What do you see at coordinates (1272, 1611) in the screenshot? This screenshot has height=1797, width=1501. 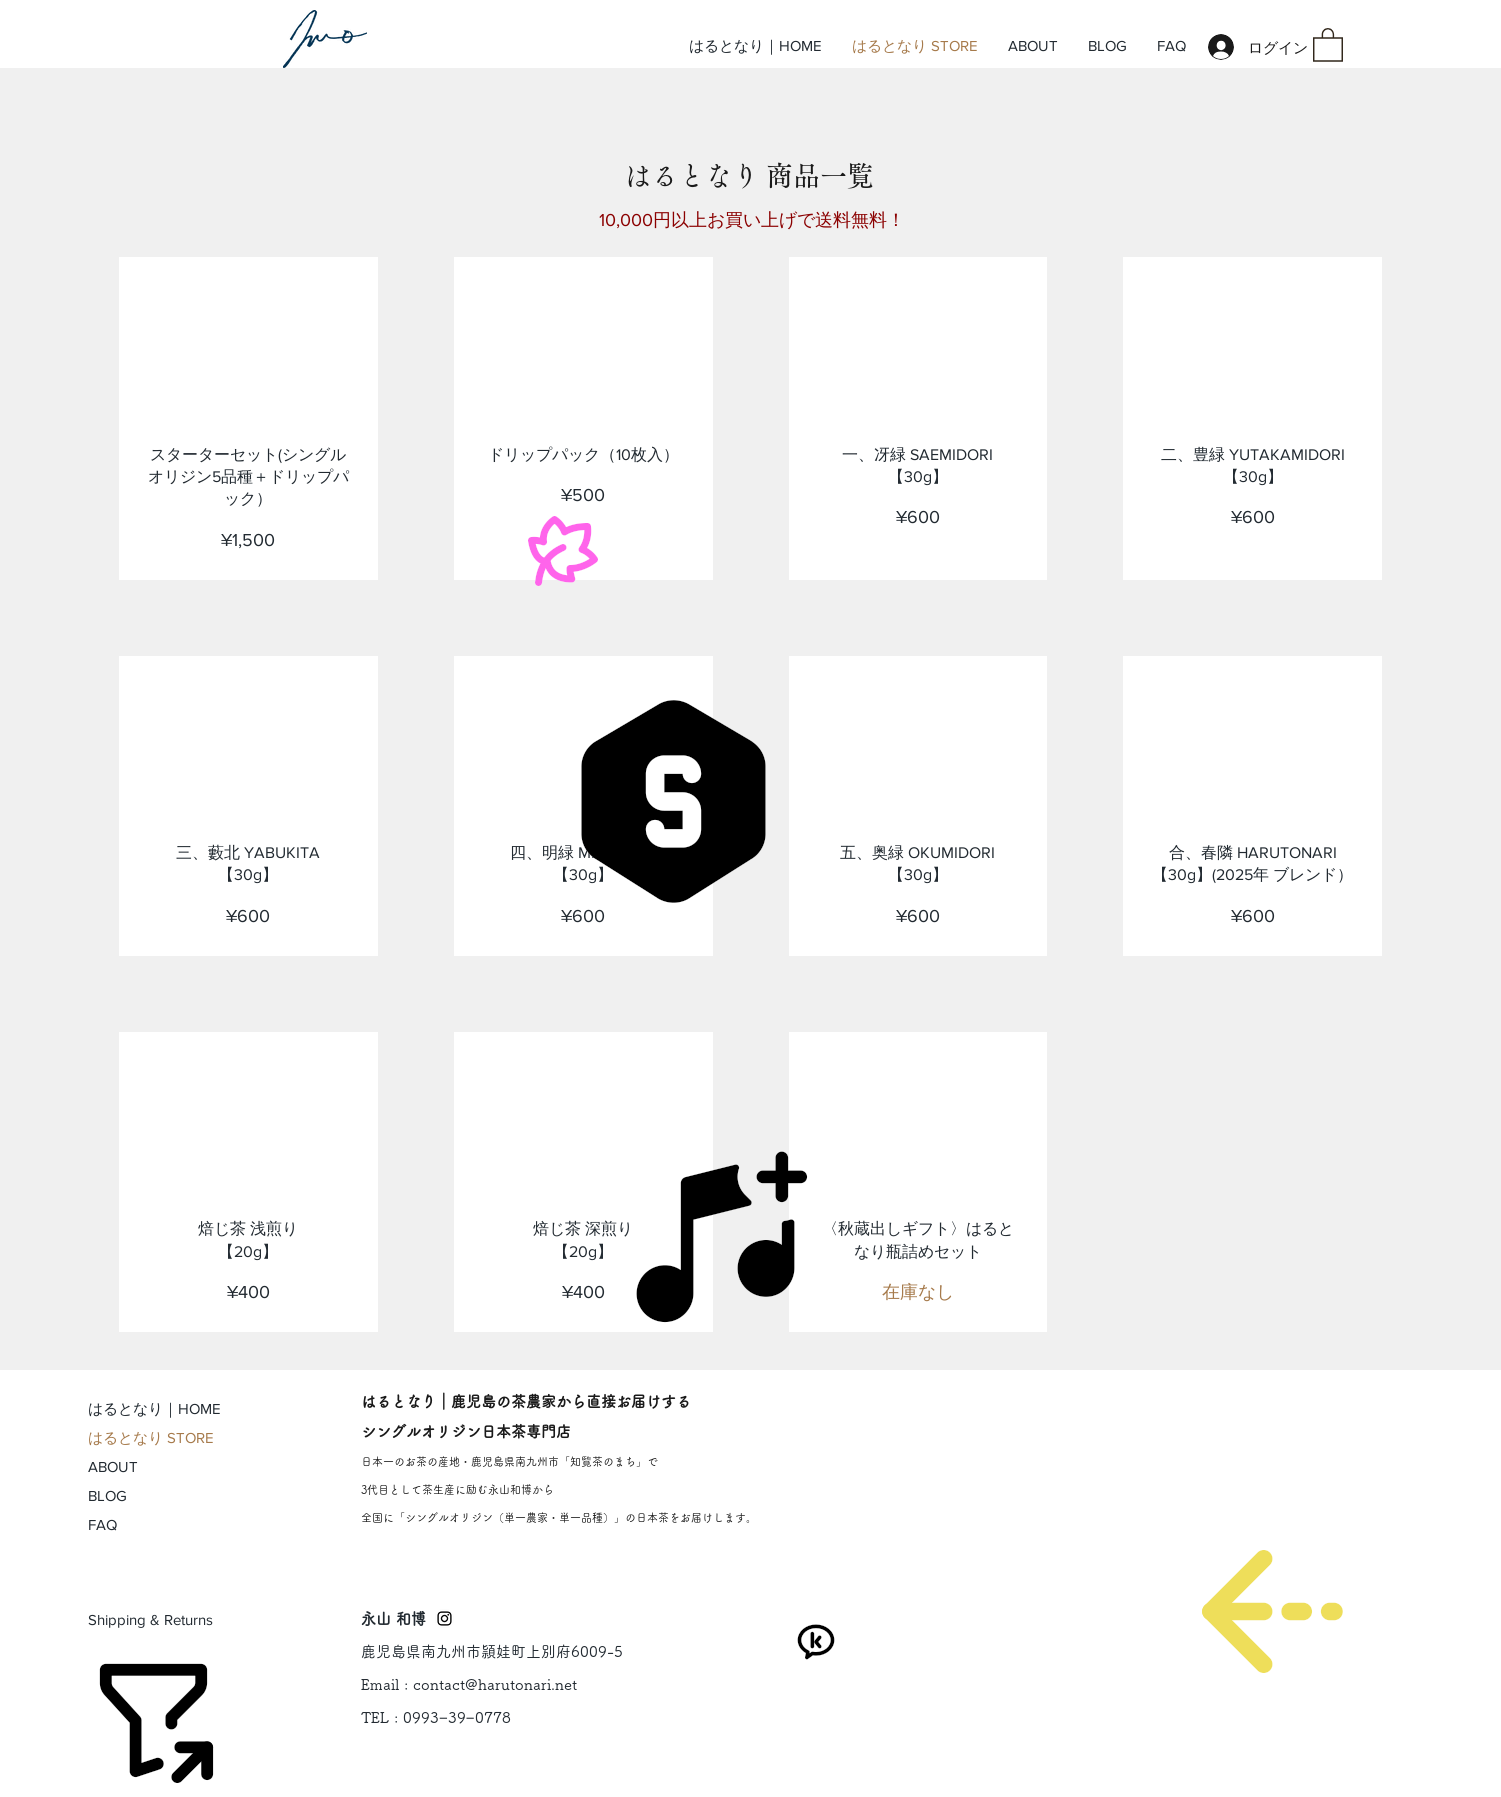 I see `go back with unsaved progress` at bounding box center [1272, 1611].